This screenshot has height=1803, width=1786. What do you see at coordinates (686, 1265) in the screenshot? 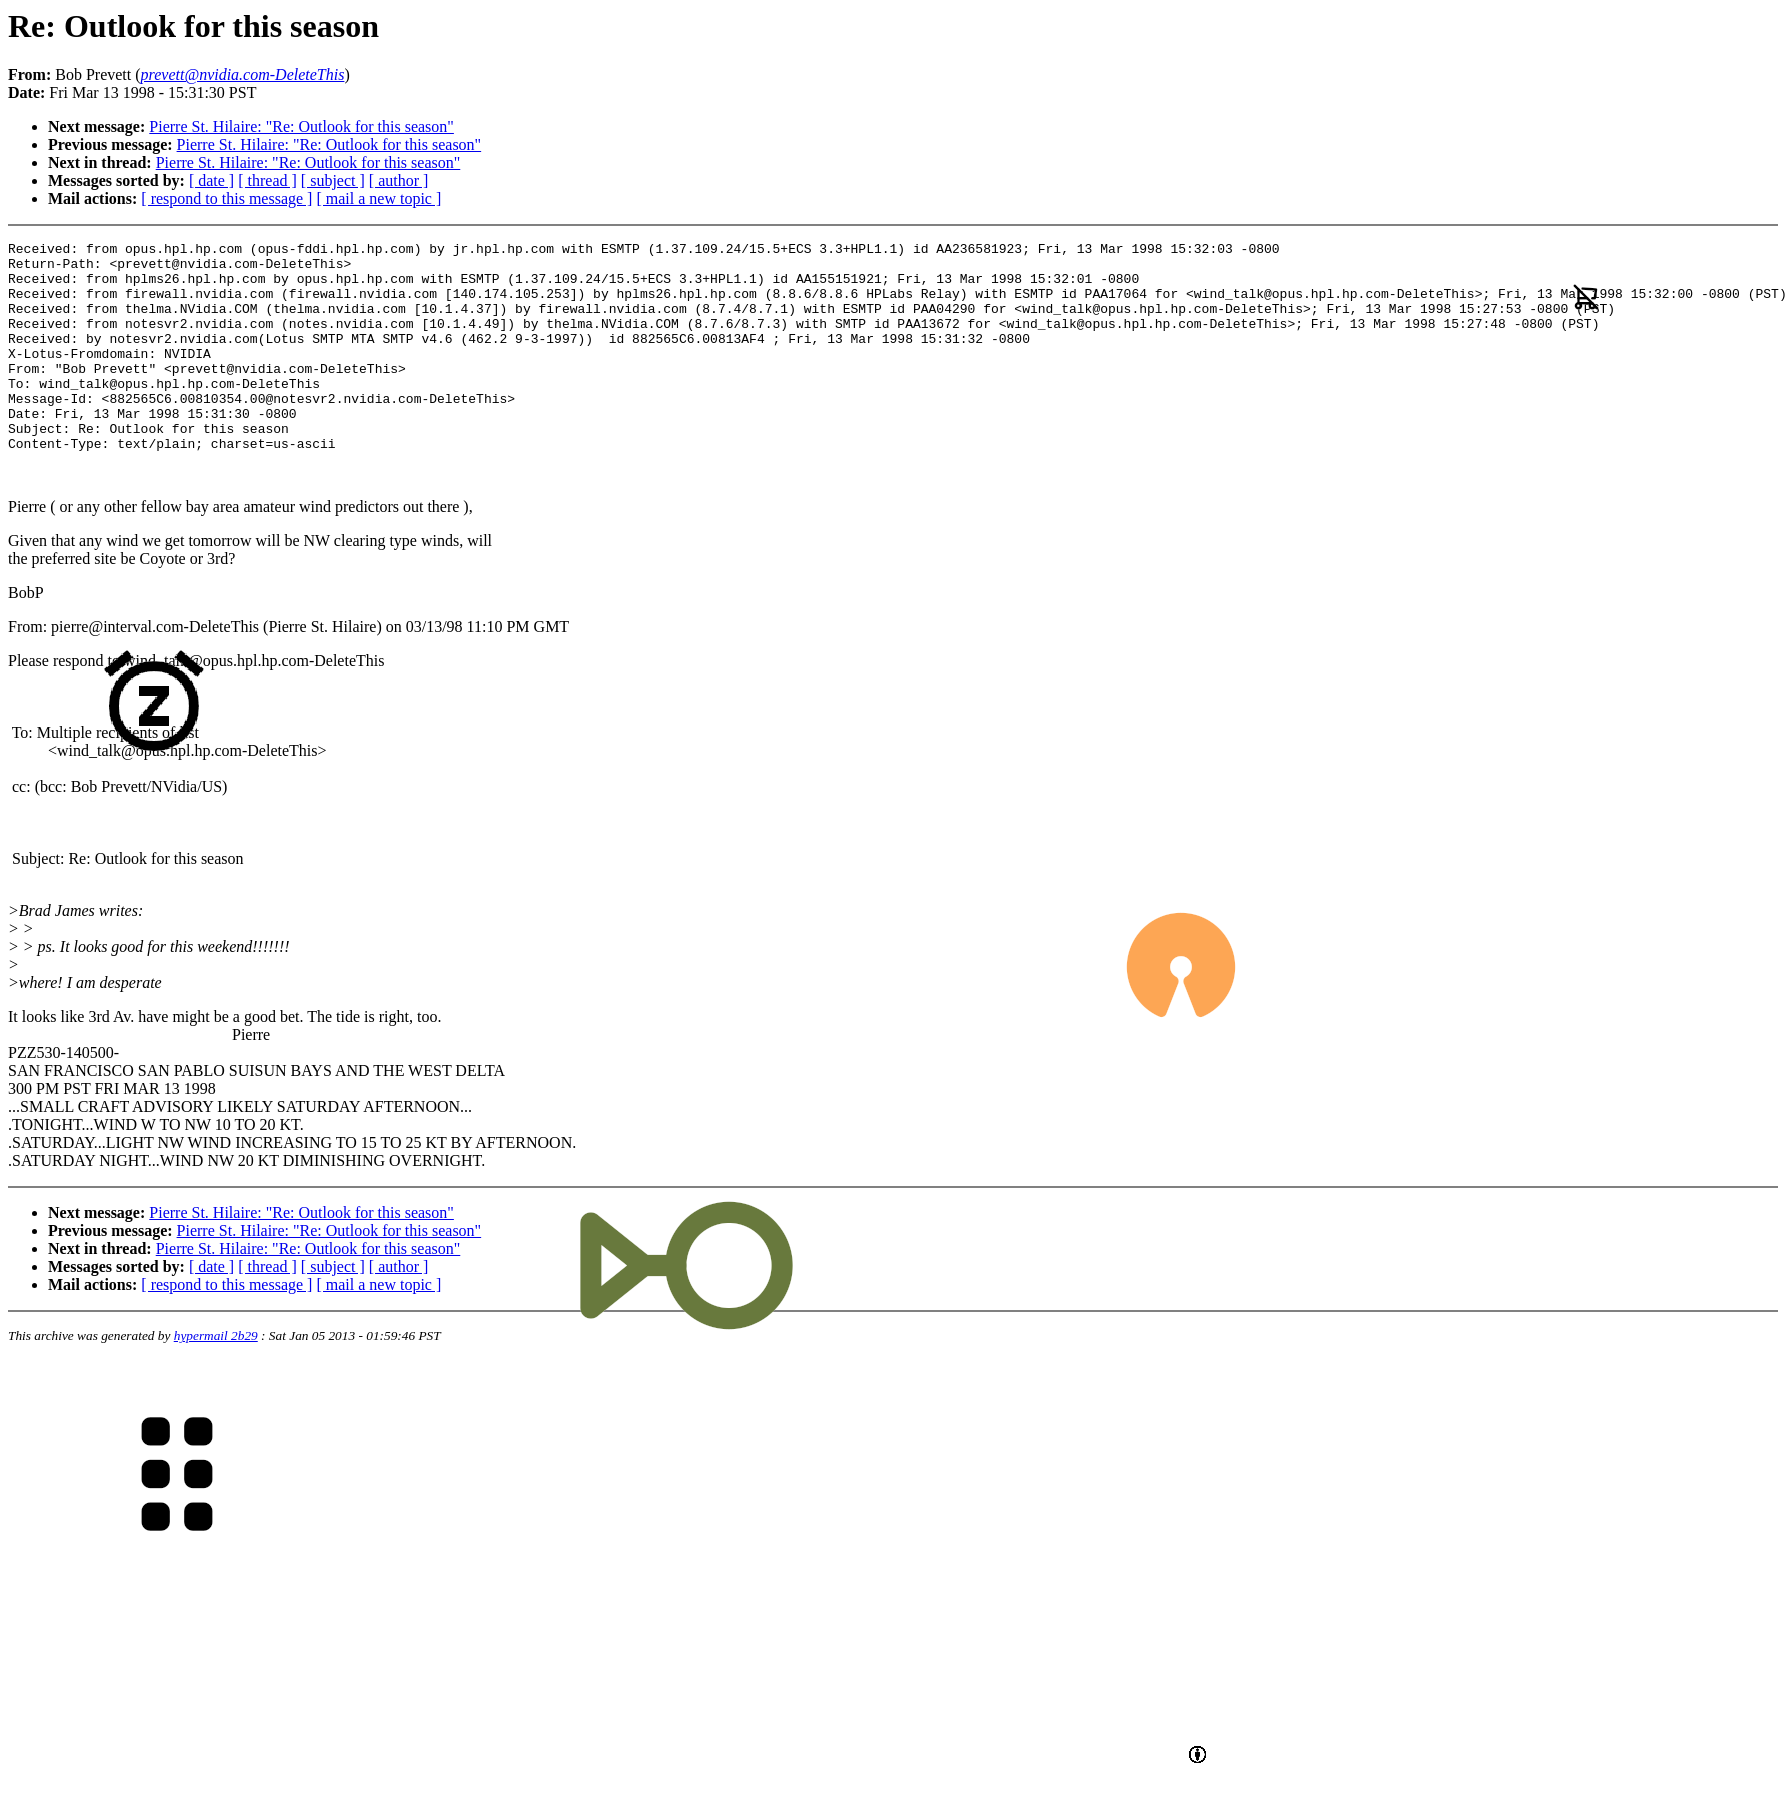
I see `select third gender or non-binary option` at bounding box center [686, 1265].